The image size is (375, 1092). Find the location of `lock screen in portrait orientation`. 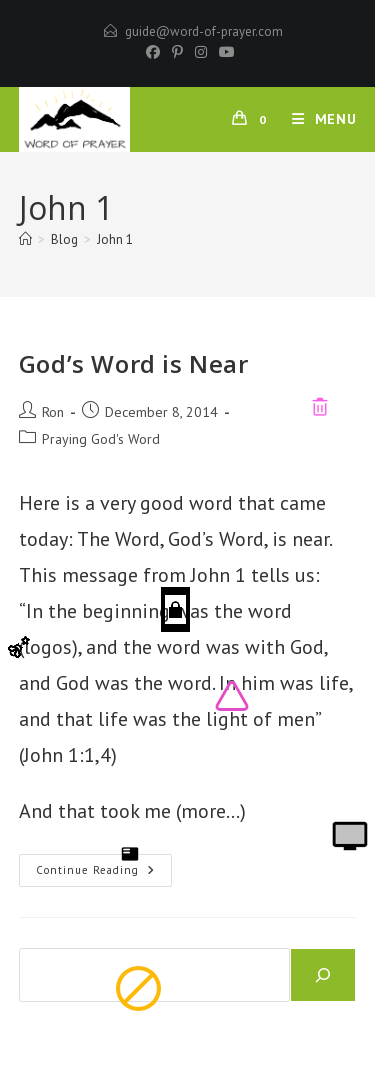

lock screen in portrait orientation is located at coordinates (175, 609).